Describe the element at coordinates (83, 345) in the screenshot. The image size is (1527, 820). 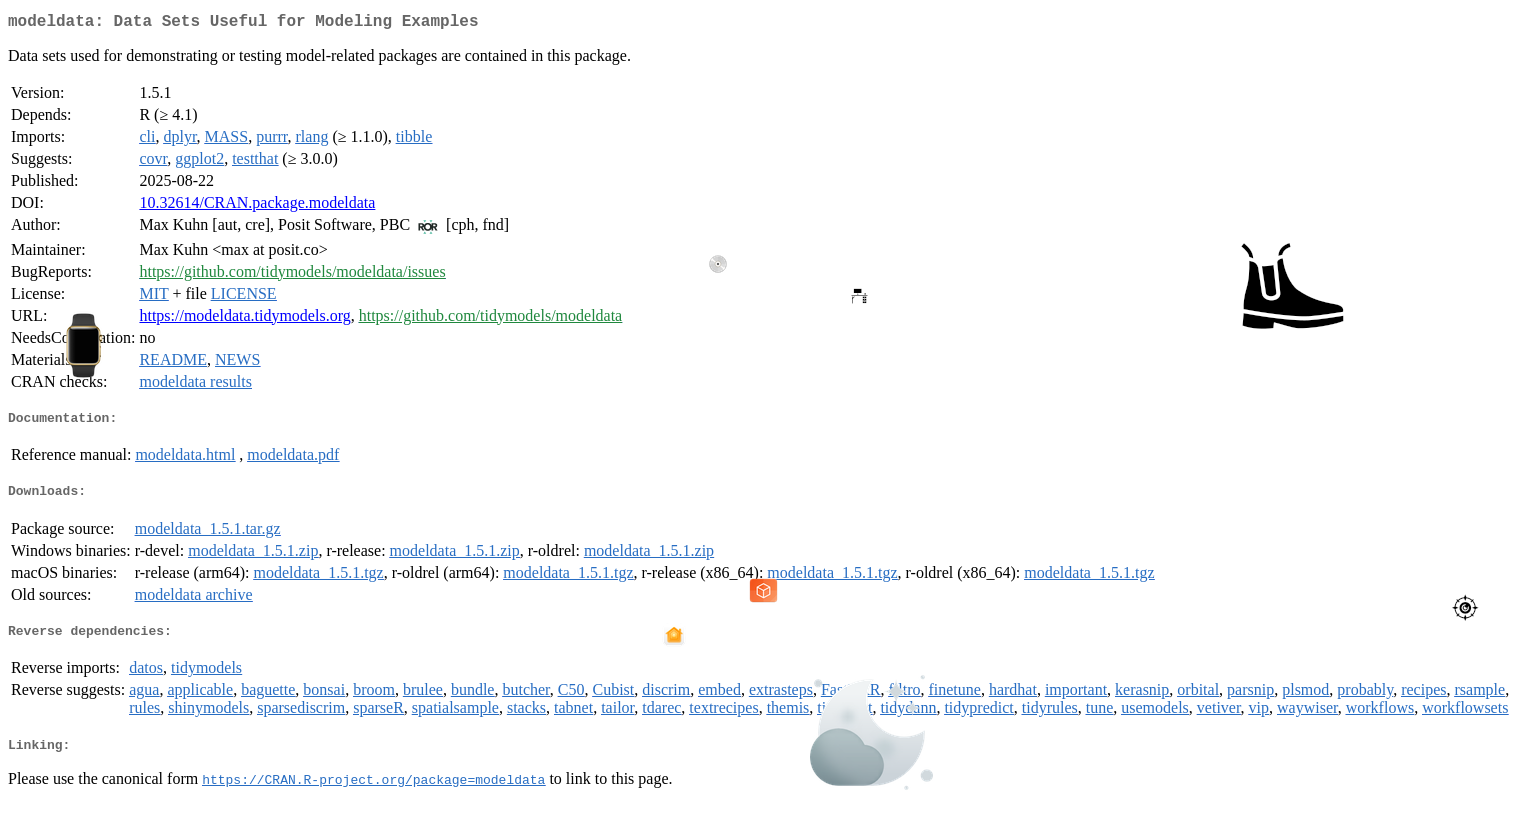
I see `apple watch device icon` at that location.